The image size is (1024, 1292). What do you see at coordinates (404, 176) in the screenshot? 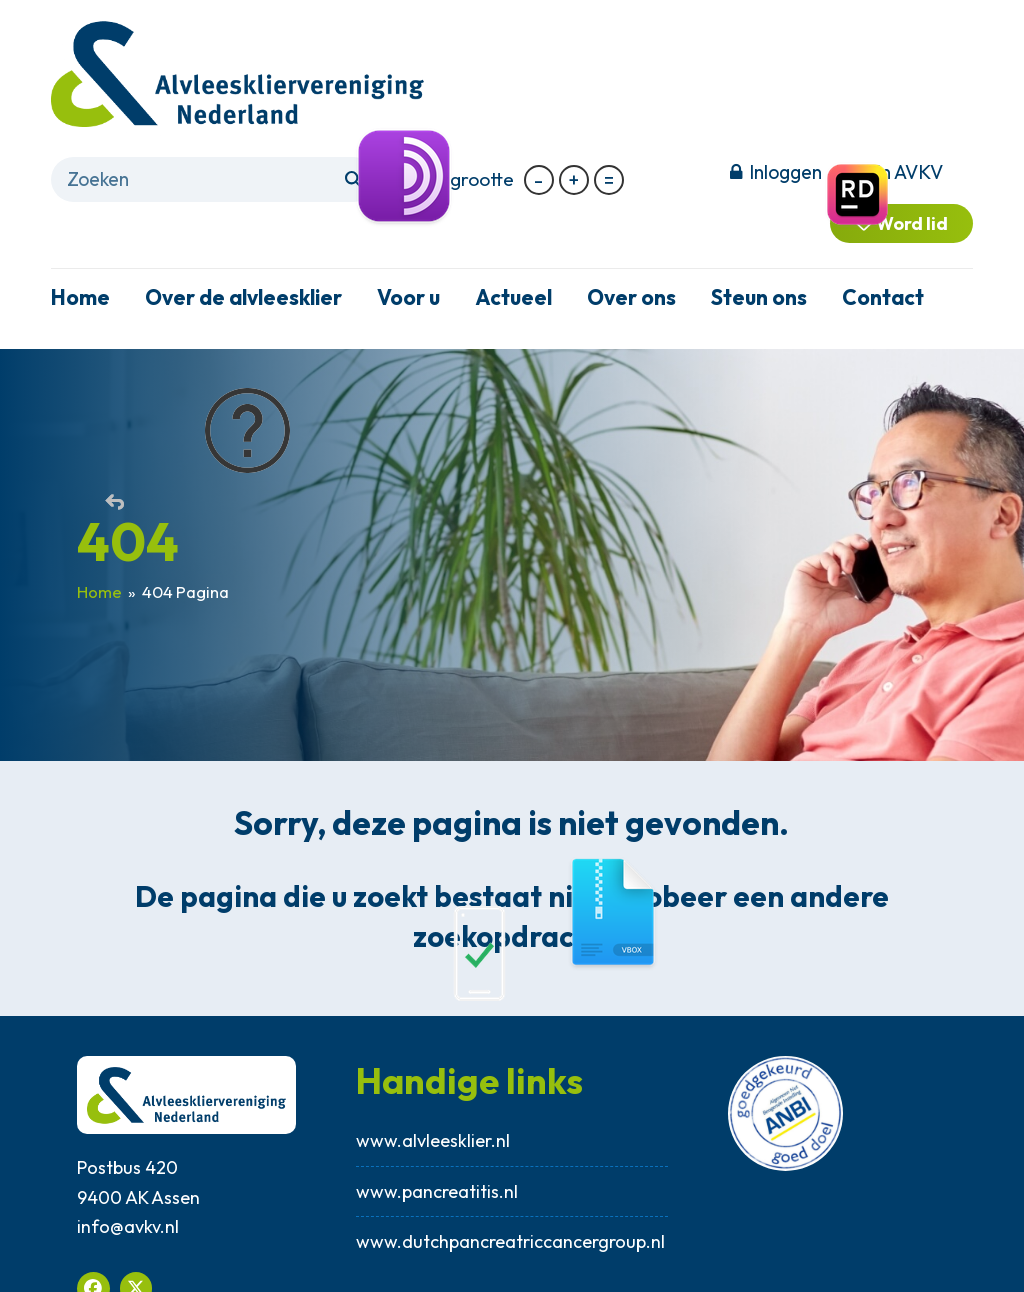
I see `launch tor browser for private browsing` at bounding box center [404, 176].